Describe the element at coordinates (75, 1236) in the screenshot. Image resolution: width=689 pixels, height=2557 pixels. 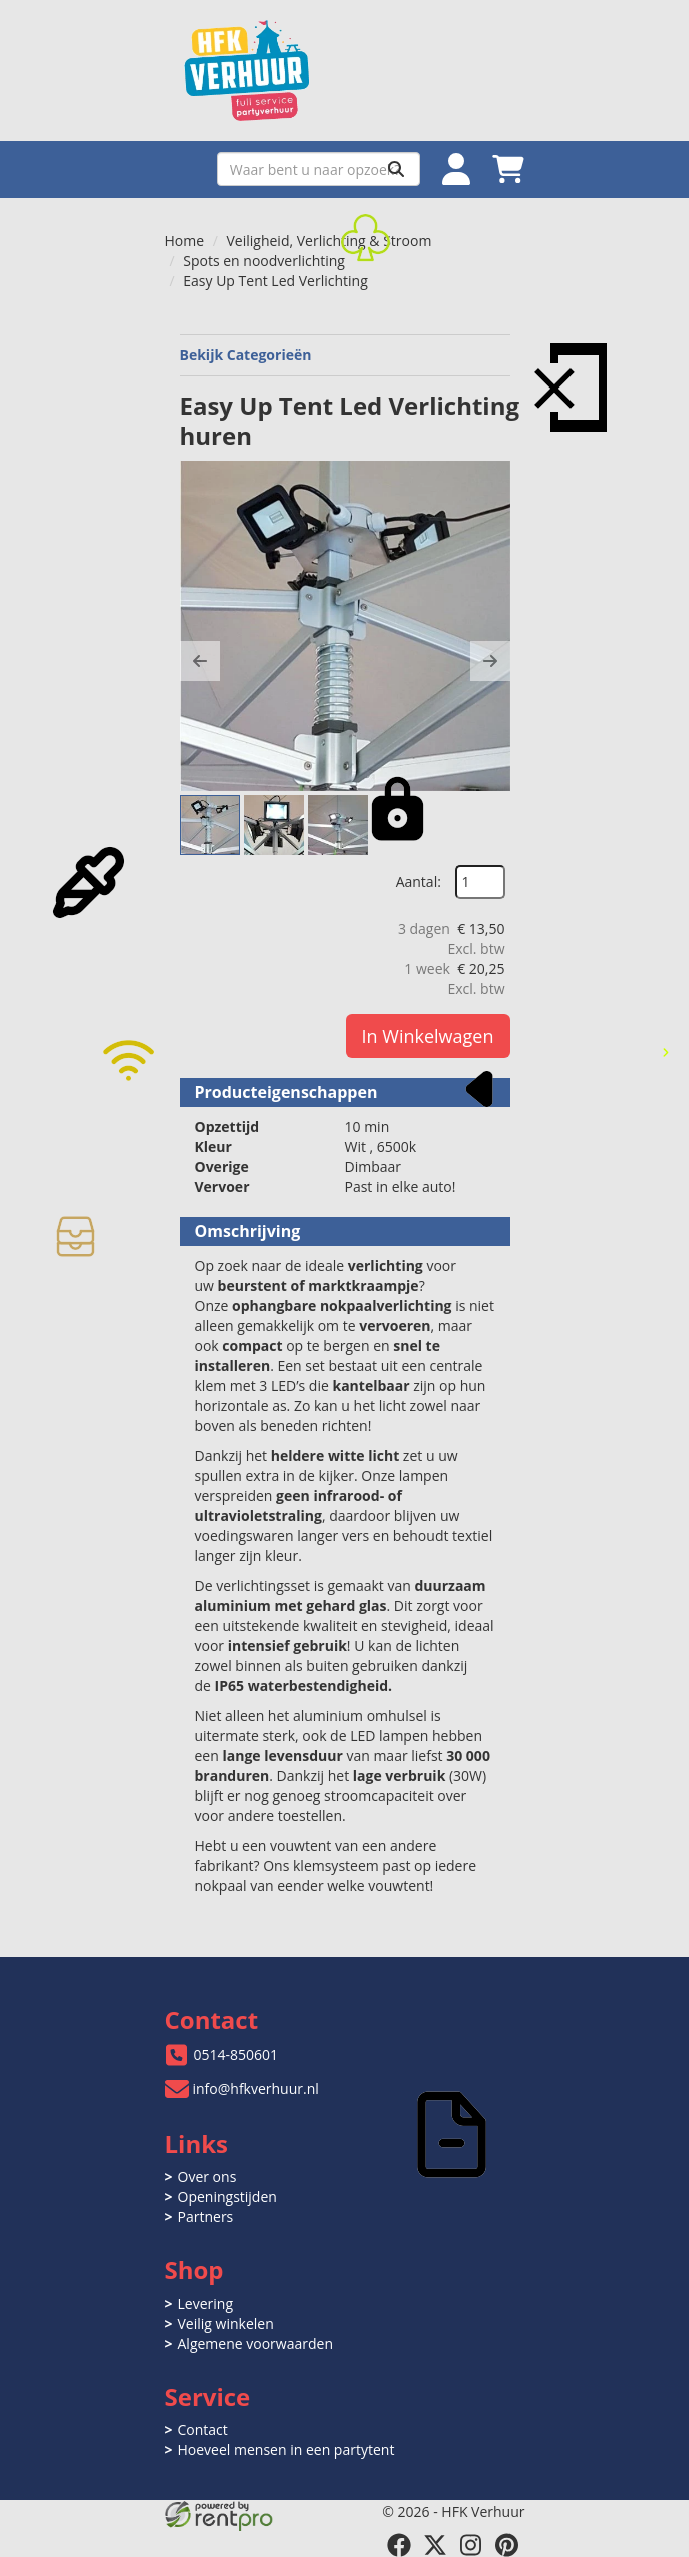
I see `view stacked file trays or inbox` at that location.